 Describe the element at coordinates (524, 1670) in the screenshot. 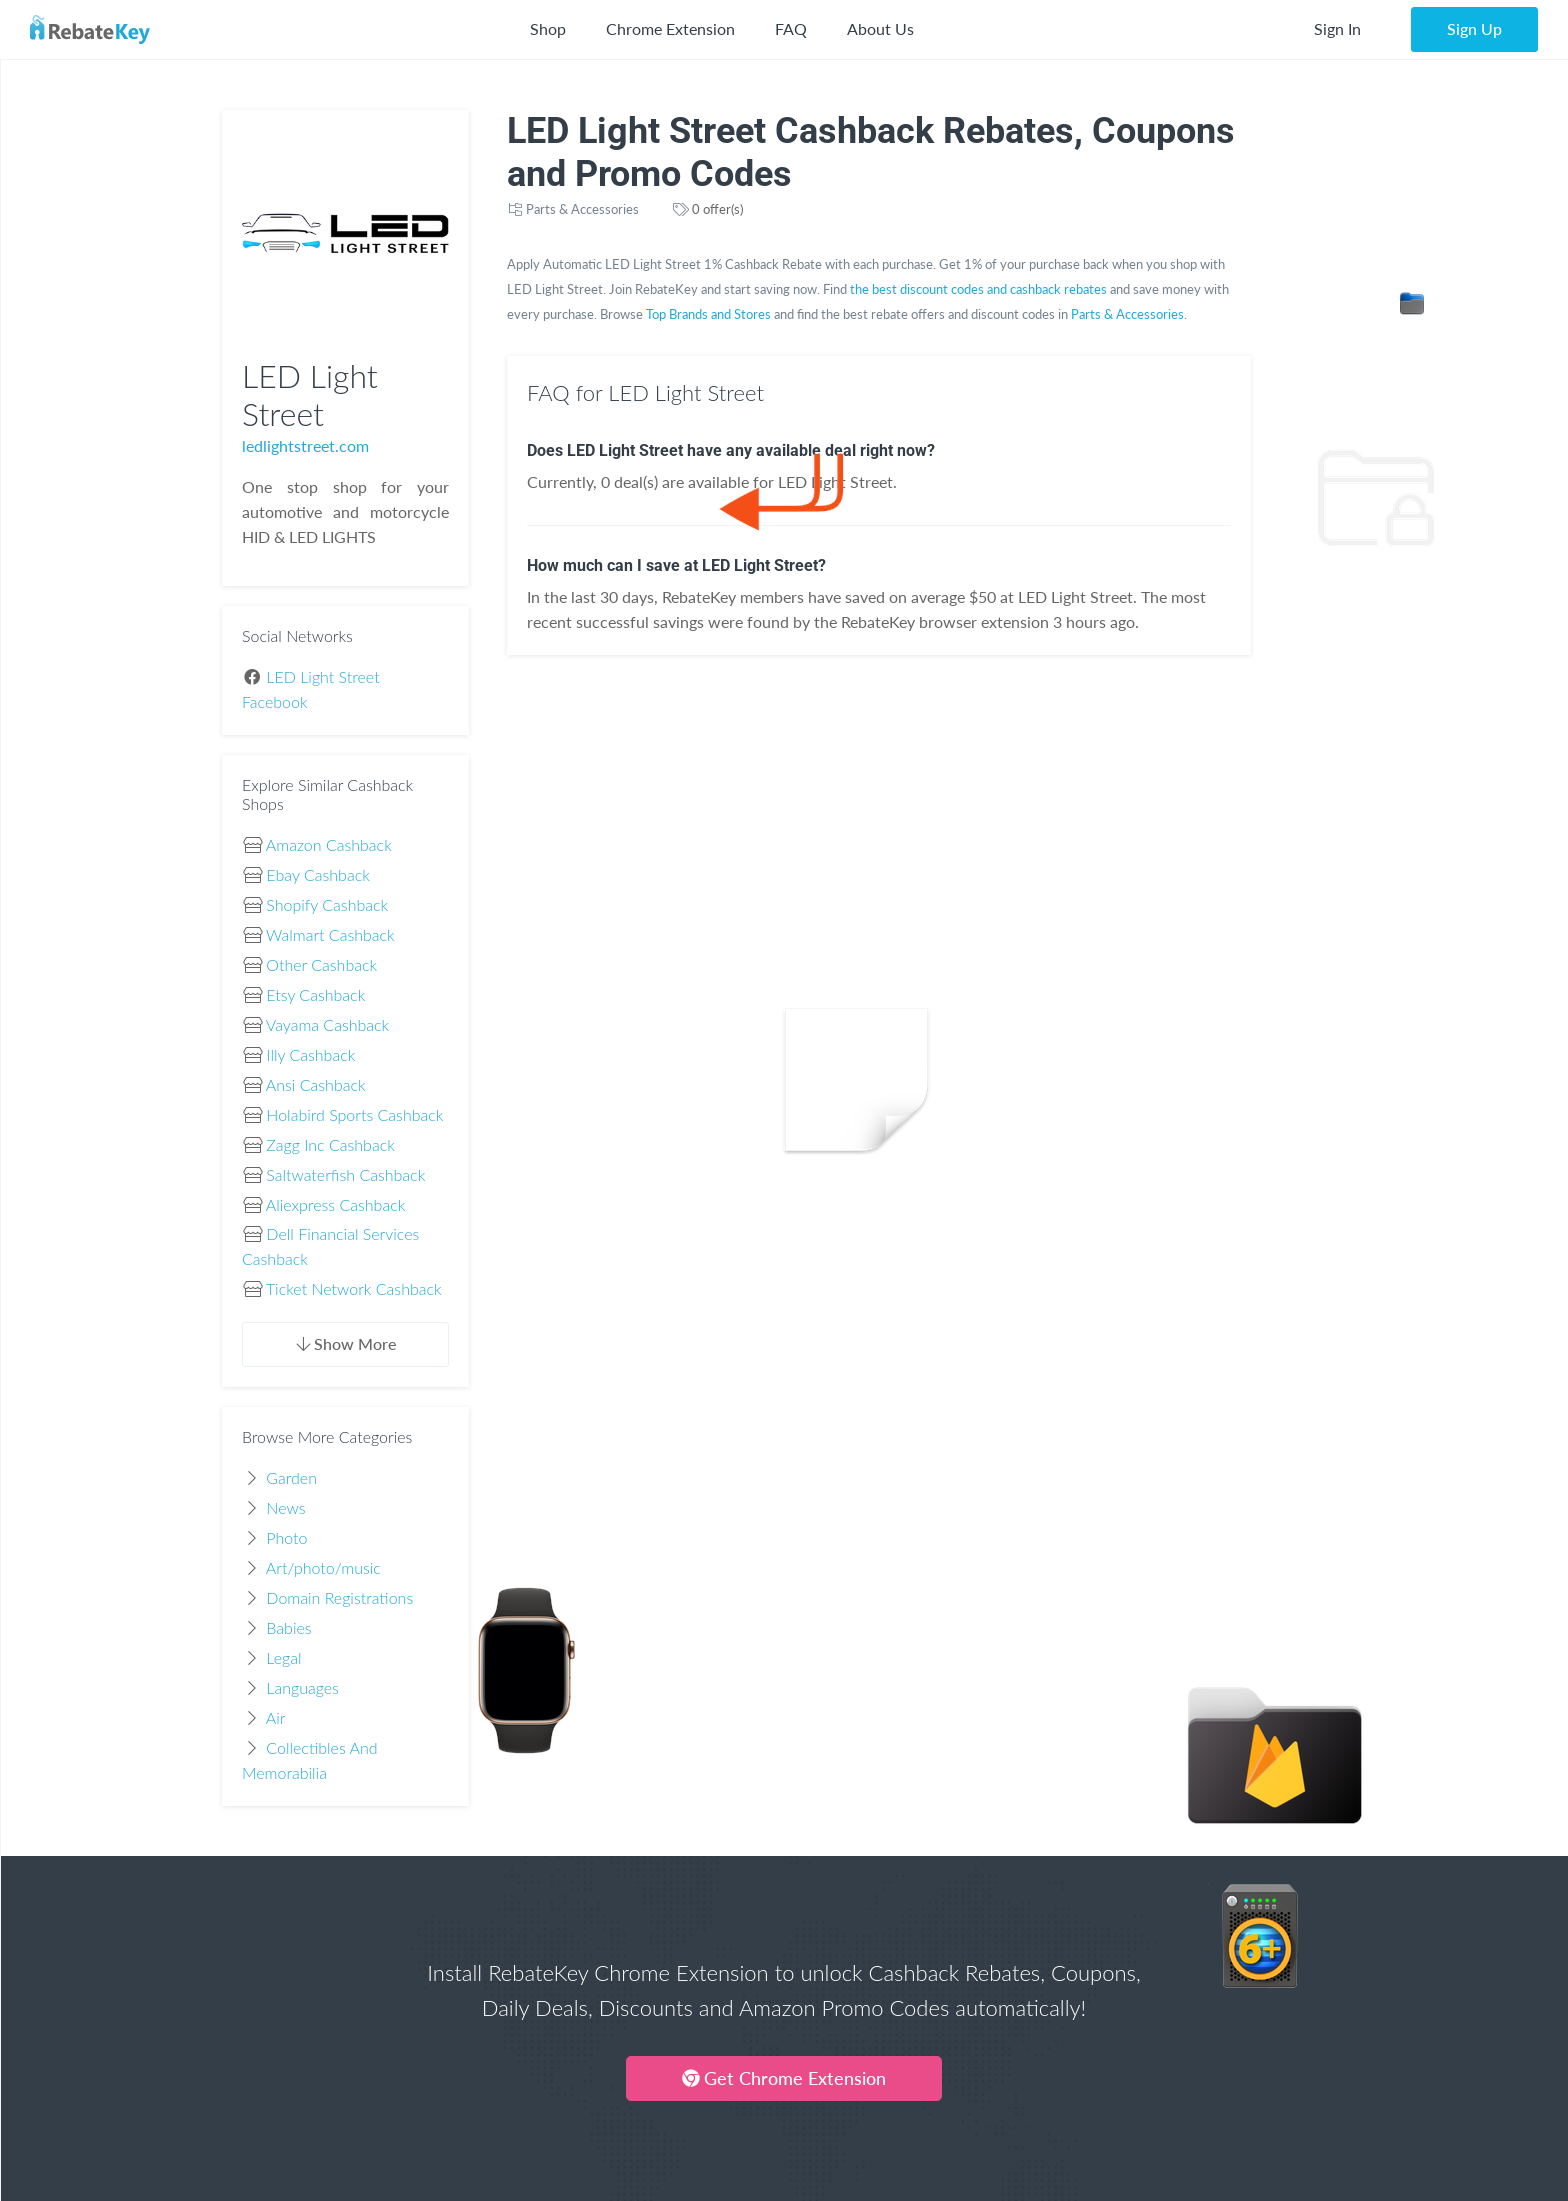

I see `manage your paired Apple Watch` at that location.